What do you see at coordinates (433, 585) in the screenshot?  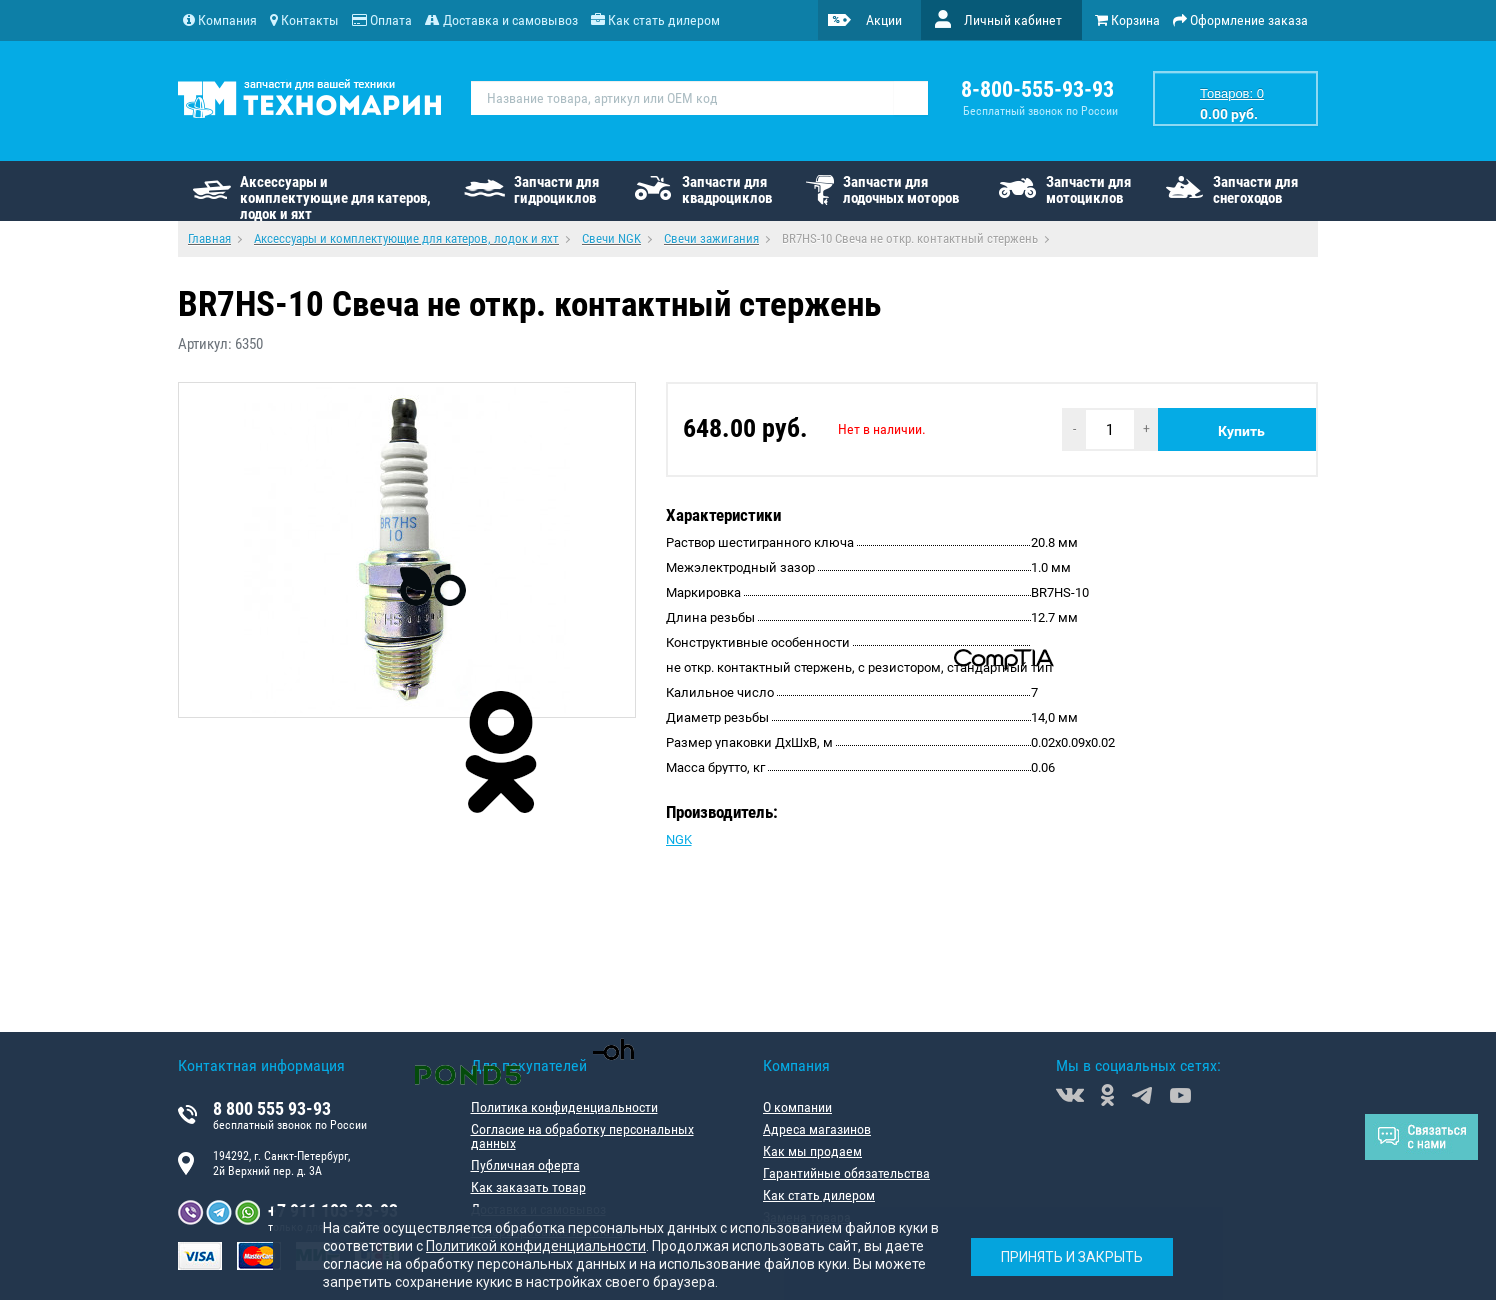 I see `open the nextbike bike-sharing app` at bounding box center [433, 585].